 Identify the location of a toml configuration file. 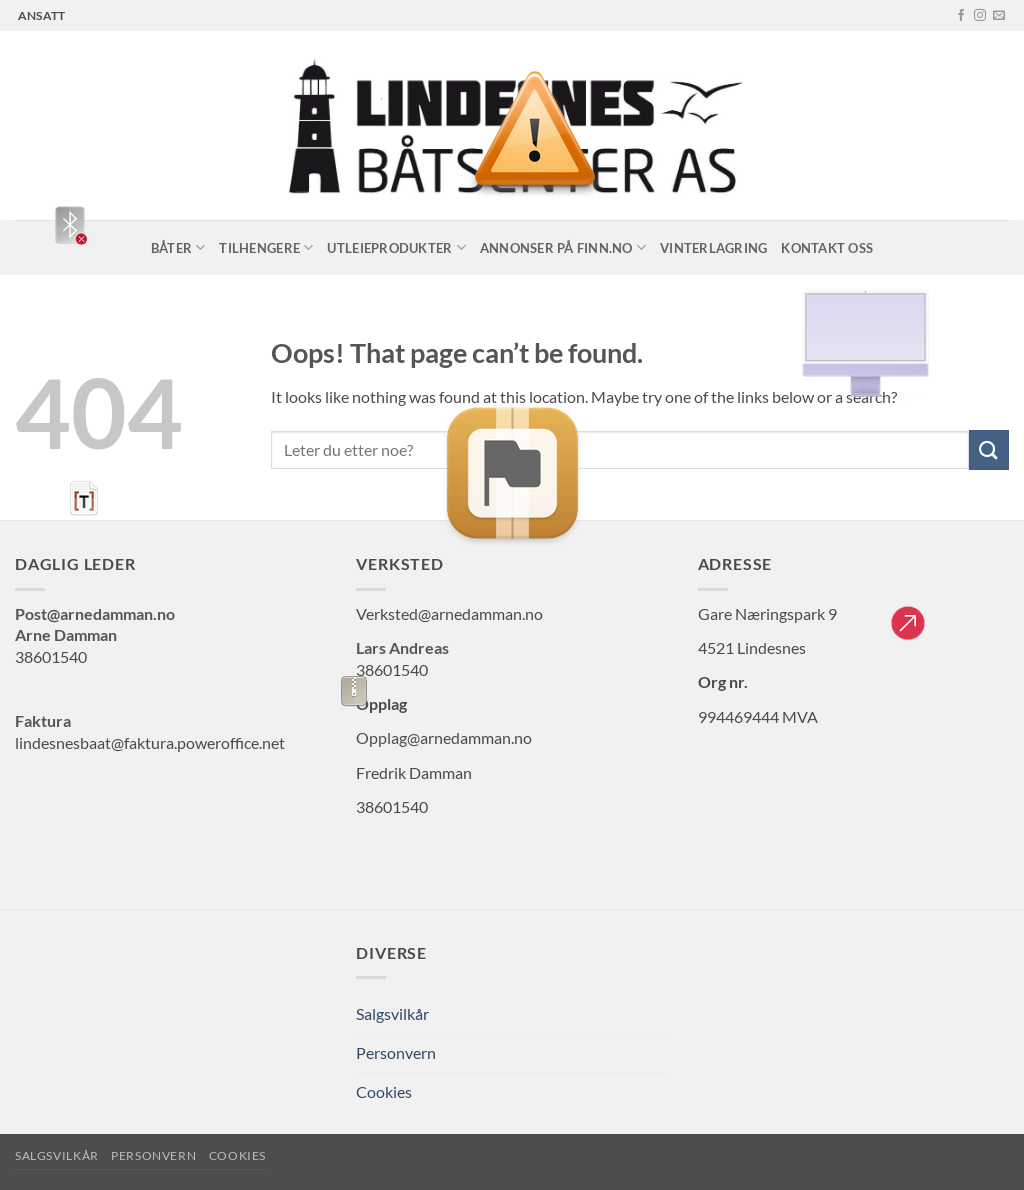
(84, 498).